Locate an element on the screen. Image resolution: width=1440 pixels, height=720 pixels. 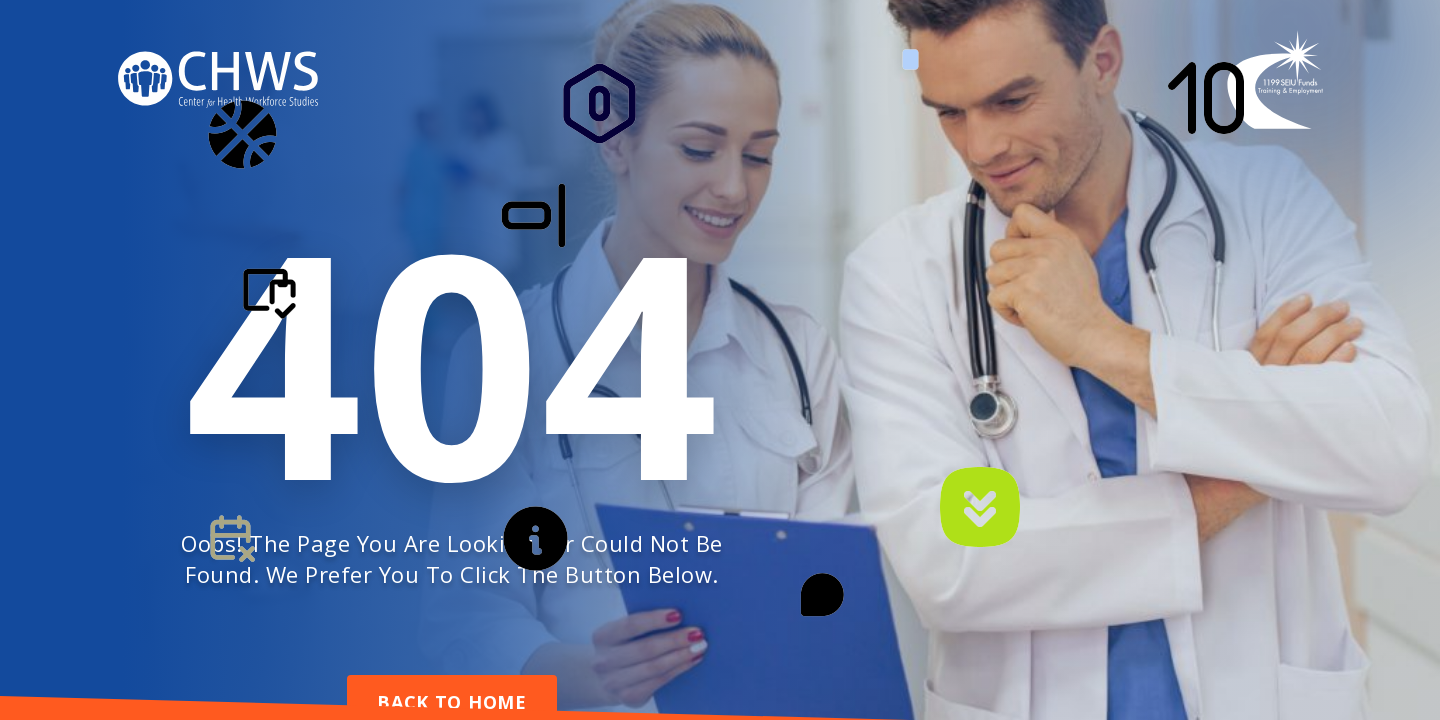
view more information or details is located at coordinates (535, 538).